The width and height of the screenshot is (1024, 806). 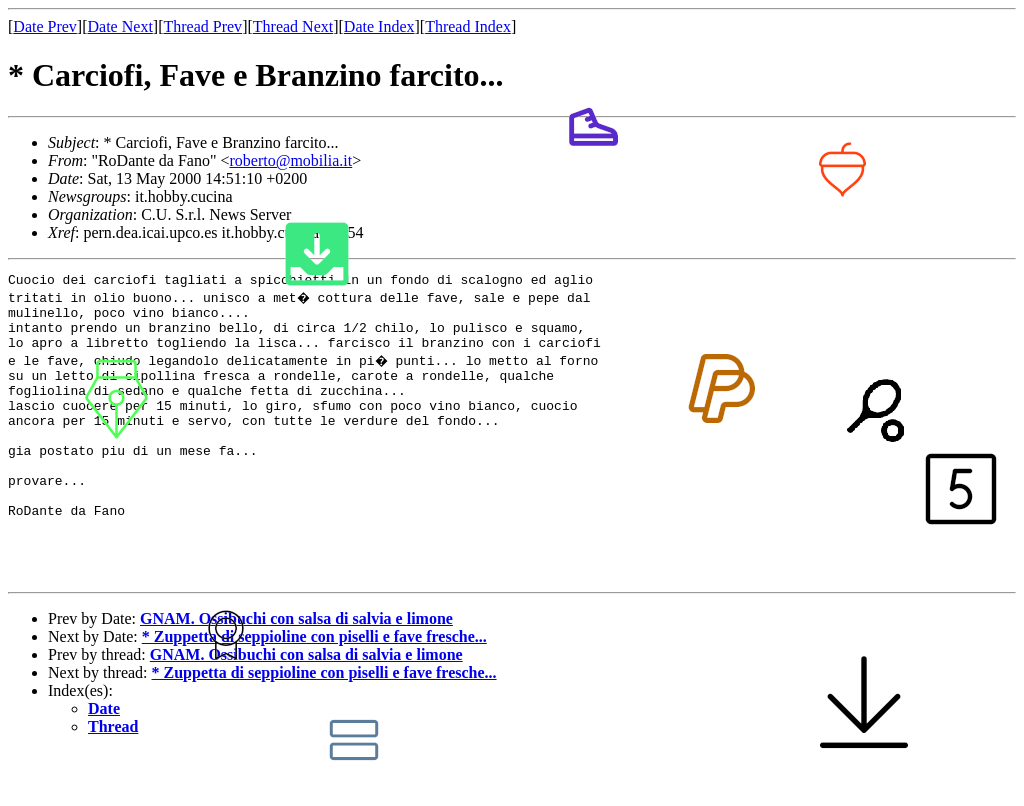 What do you see at coordinates (961, 489) in the screenshot?
I see `select or navigate to item number five` at bounding box center [961, 489].